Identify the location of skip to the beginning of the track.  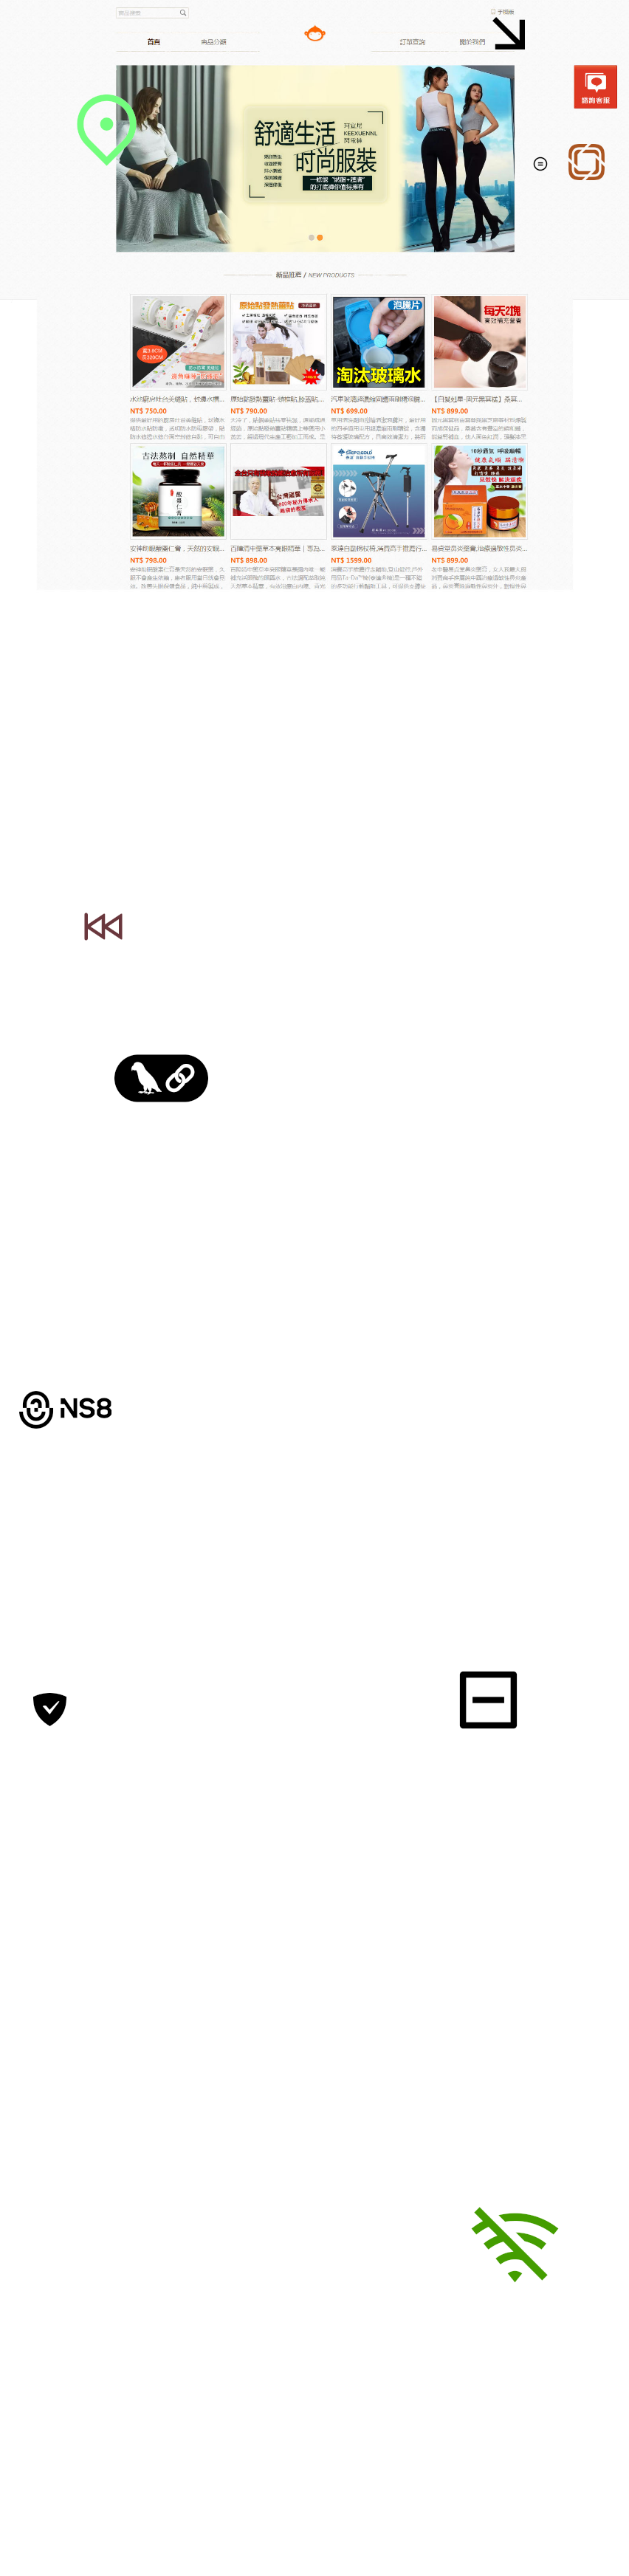
(103, 927).